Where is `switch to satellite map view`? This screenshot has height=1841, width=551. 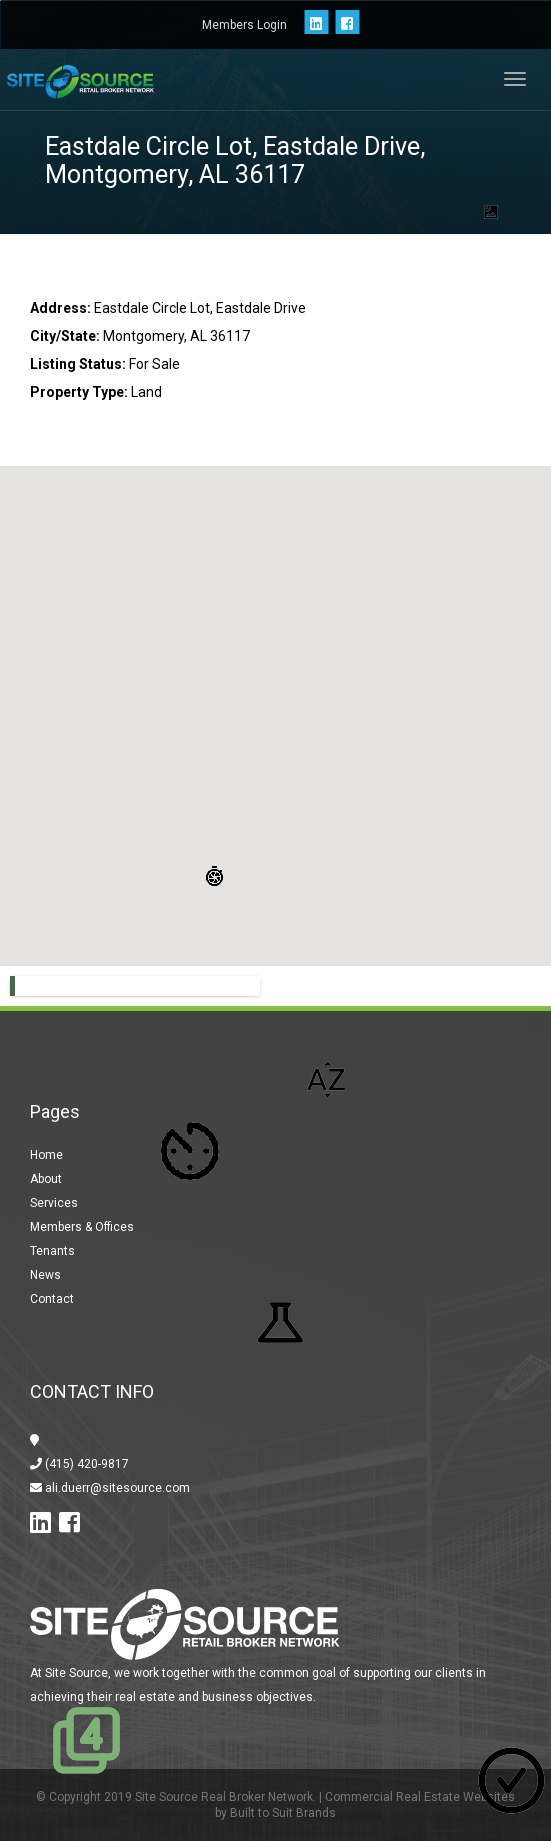
switch to satellite map view is located at coordinates (491, 212).